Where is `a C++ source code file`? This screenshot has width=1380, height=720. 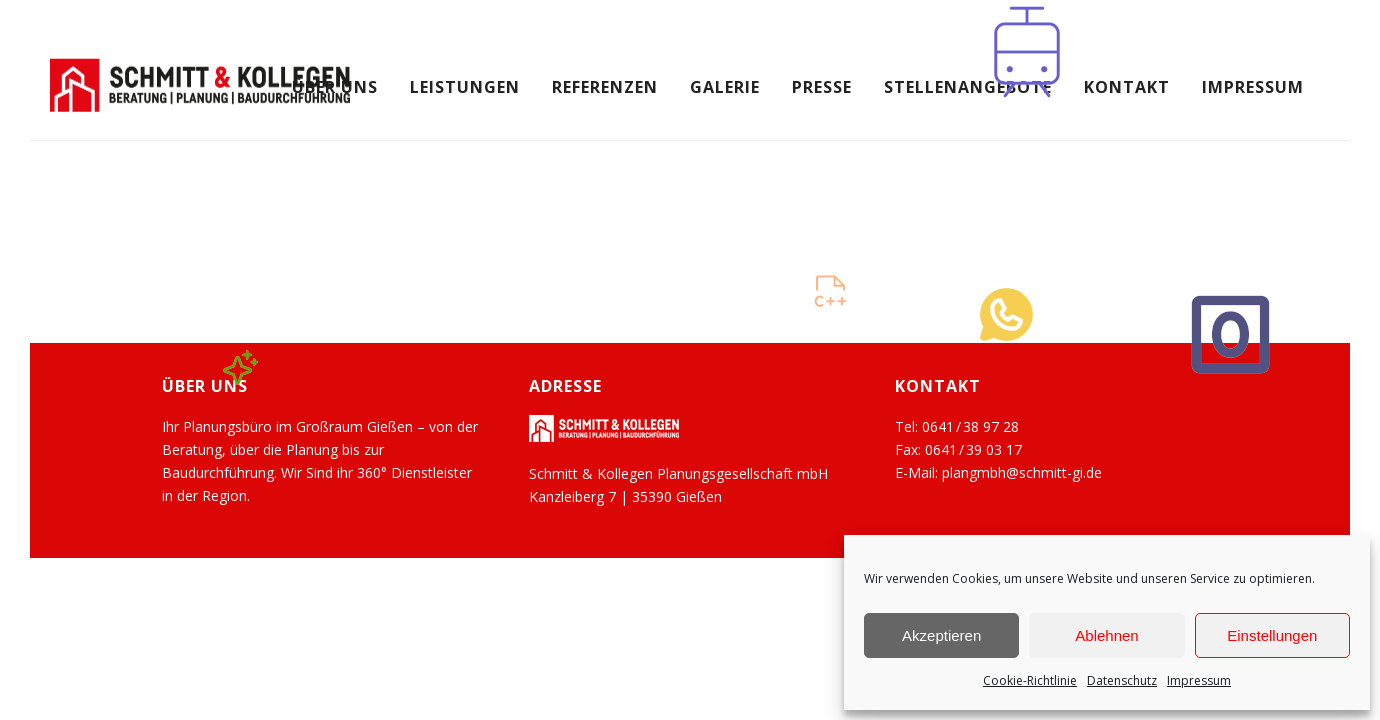
a C++ source code file is located at coordinates (830, 292).